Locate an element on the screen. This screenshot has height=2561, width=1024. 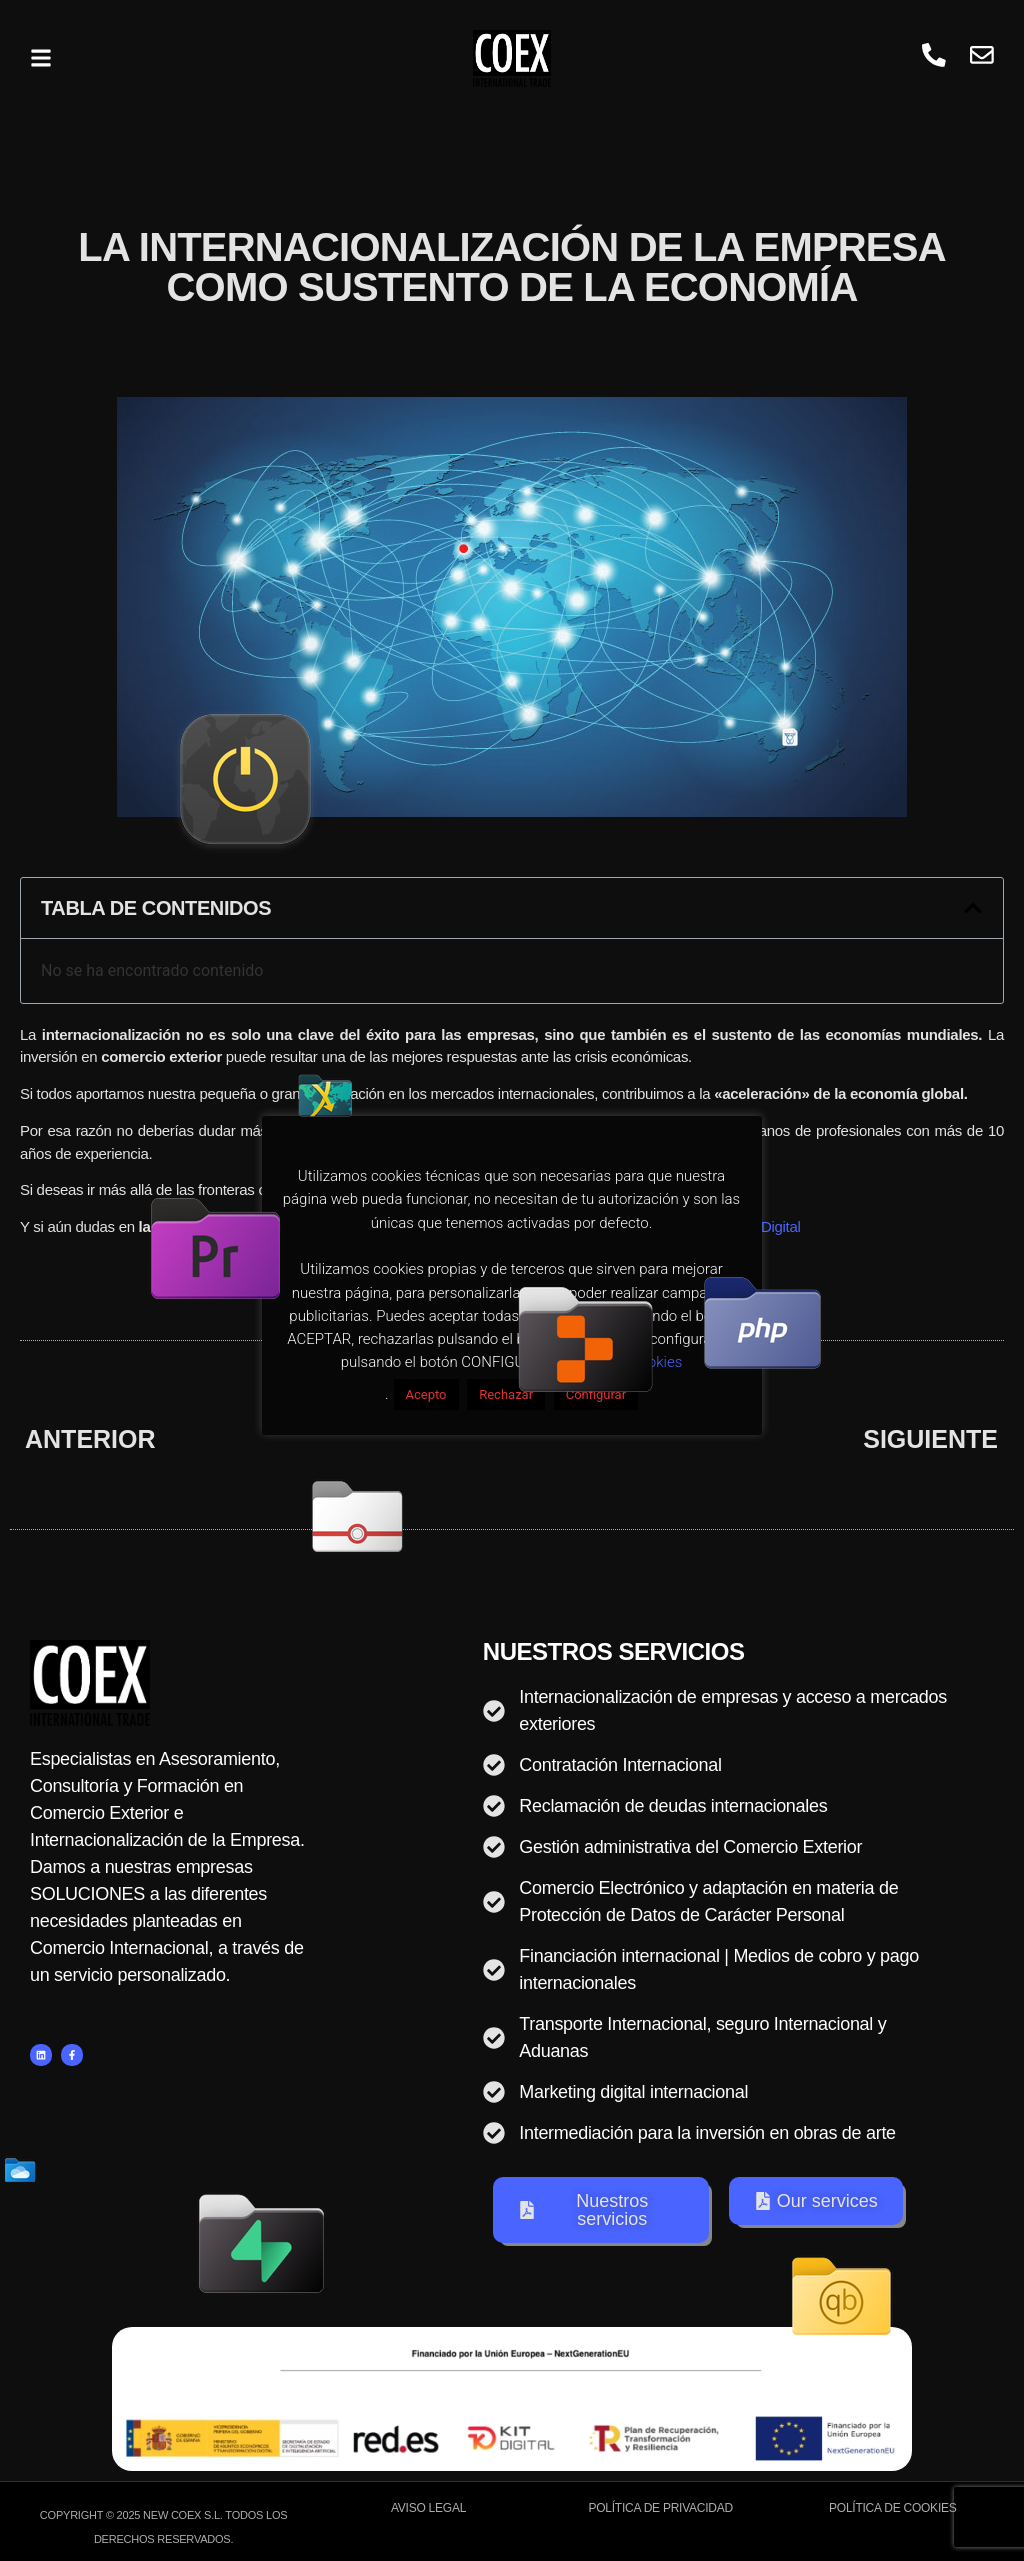
open folder containing adobe premiere project files is located at coordinates (215, 1252).